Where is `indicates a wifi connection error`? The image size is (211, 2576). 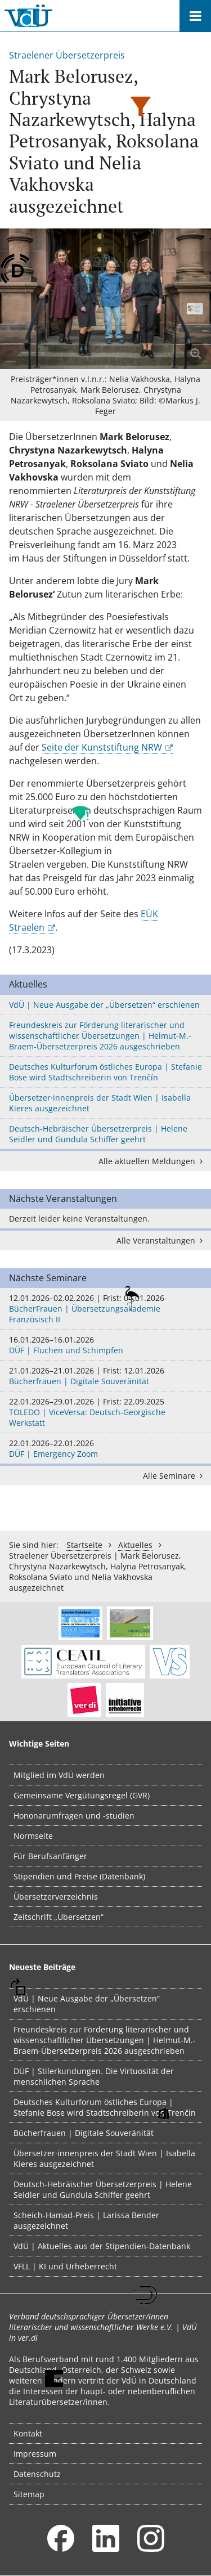 indicates a wifi connection error is located at coordinates (80, 813).